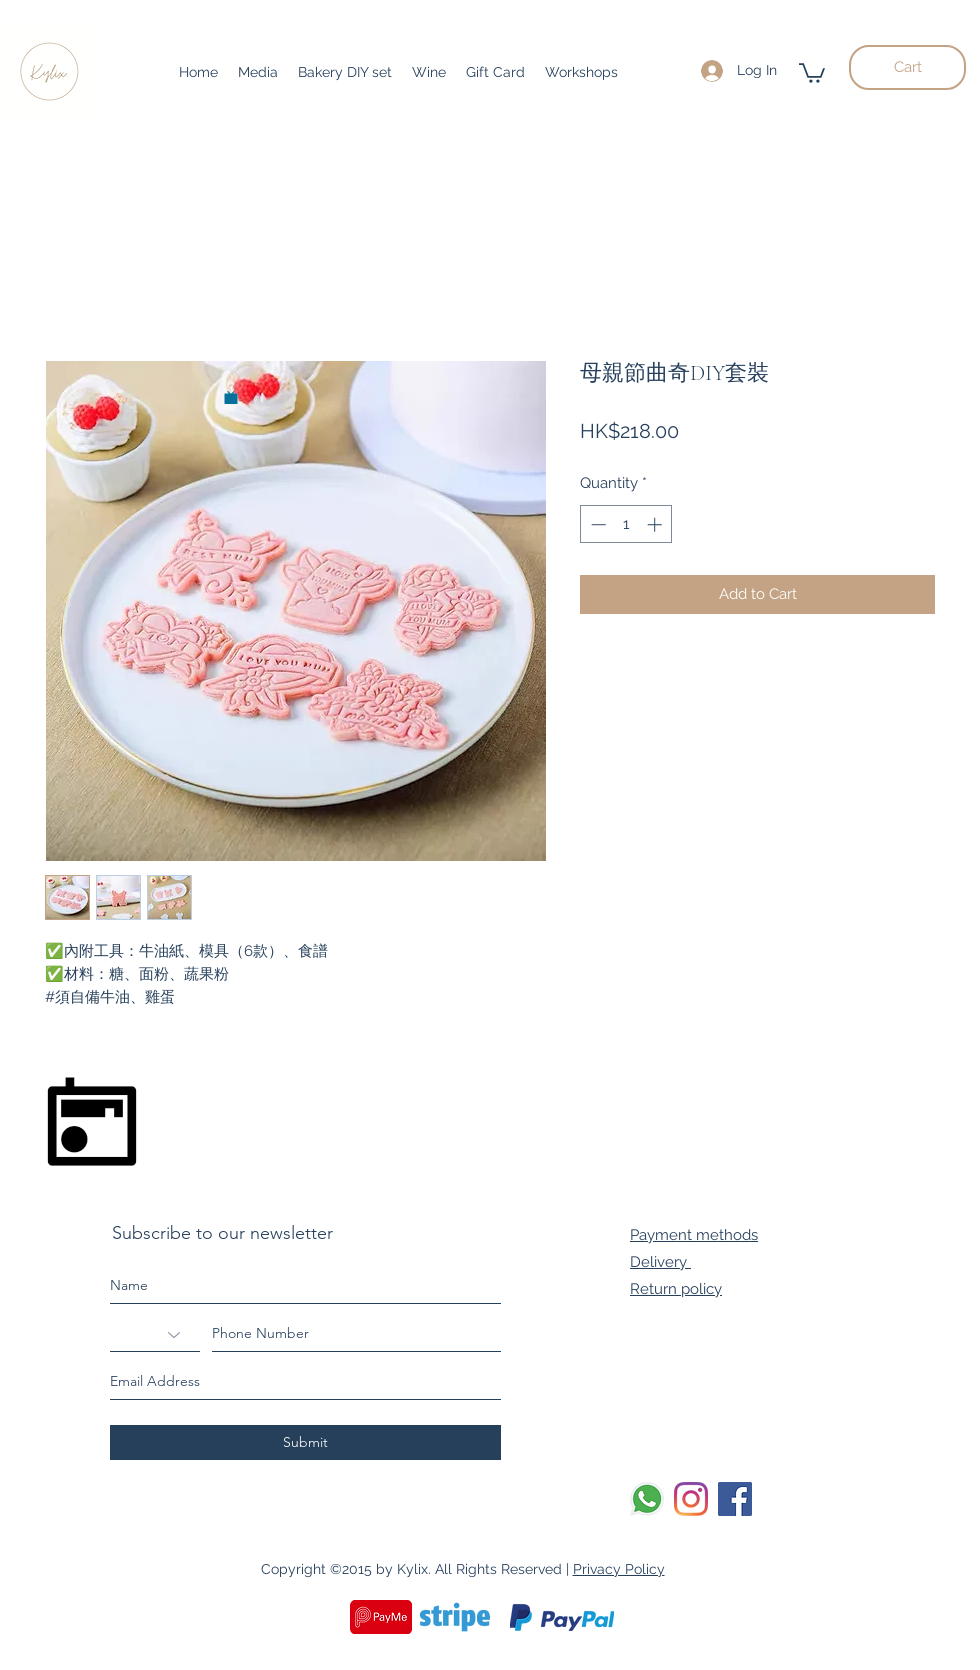  What do you see at coordinates (231, 398) in the screenshot?
I see `open tv or video streaming app` at bounding box center [231, 398].